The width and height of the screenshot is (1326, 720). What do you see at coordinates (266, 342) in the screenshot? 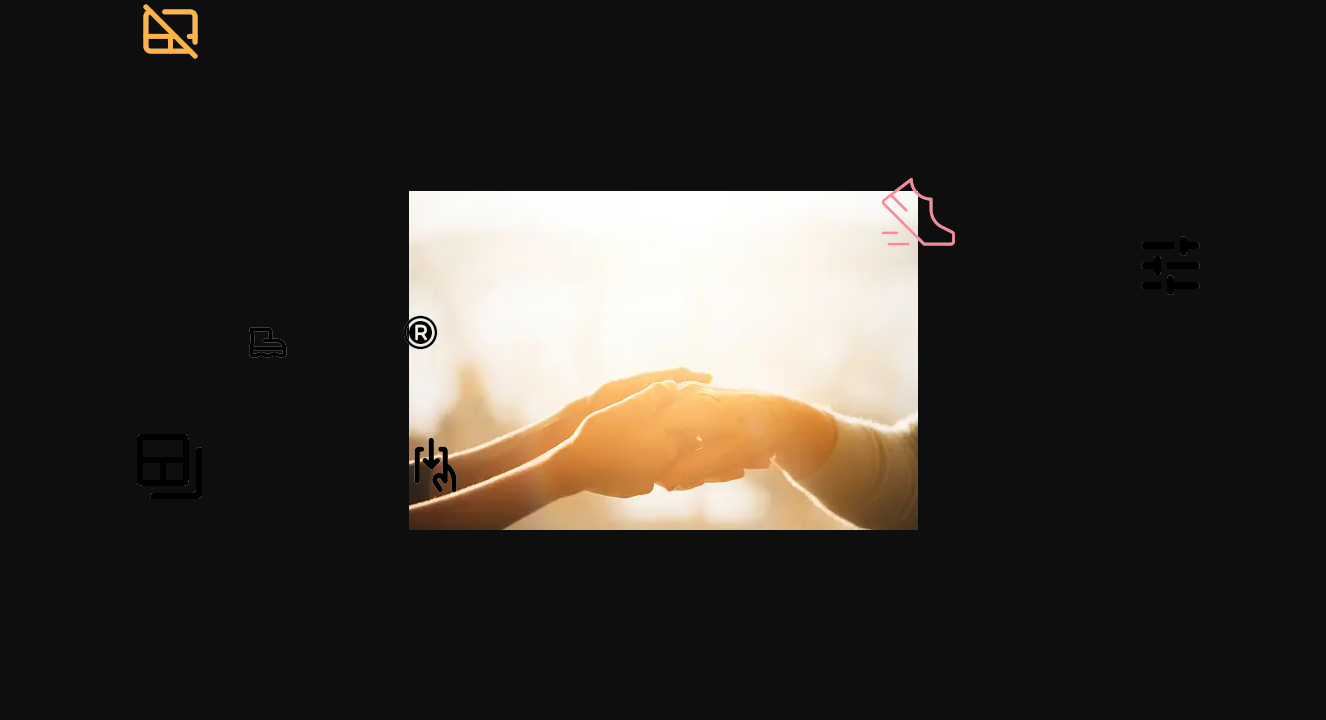
I see `browse footwear or shoe products` at bounding box center [266, 342].